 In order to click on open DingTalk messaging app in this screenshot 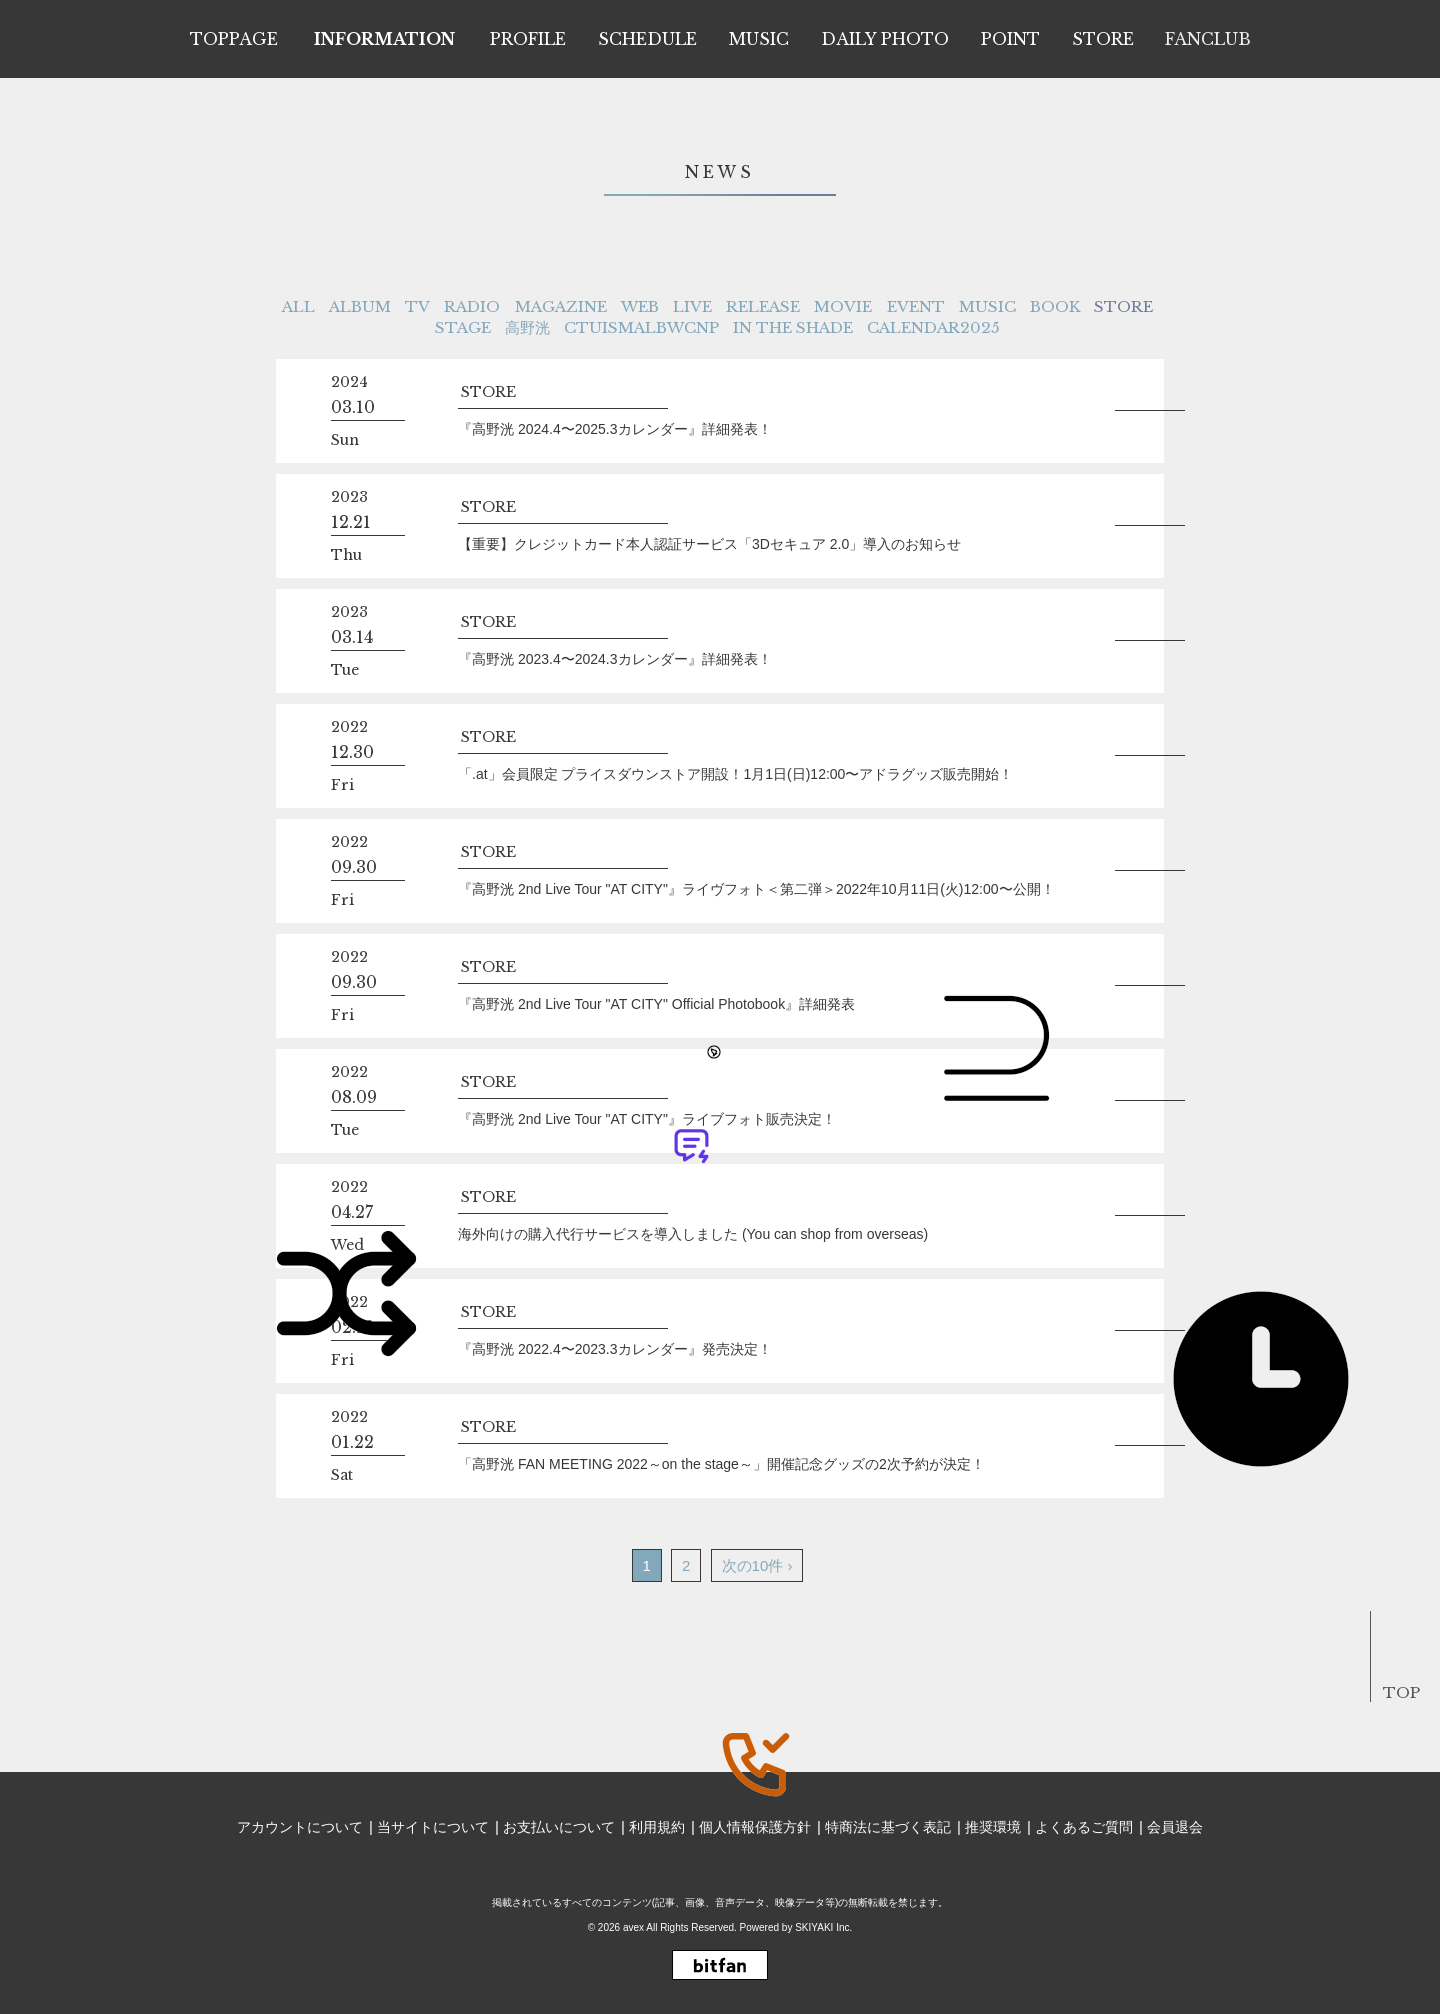, I will do `click(714, 1052)`.